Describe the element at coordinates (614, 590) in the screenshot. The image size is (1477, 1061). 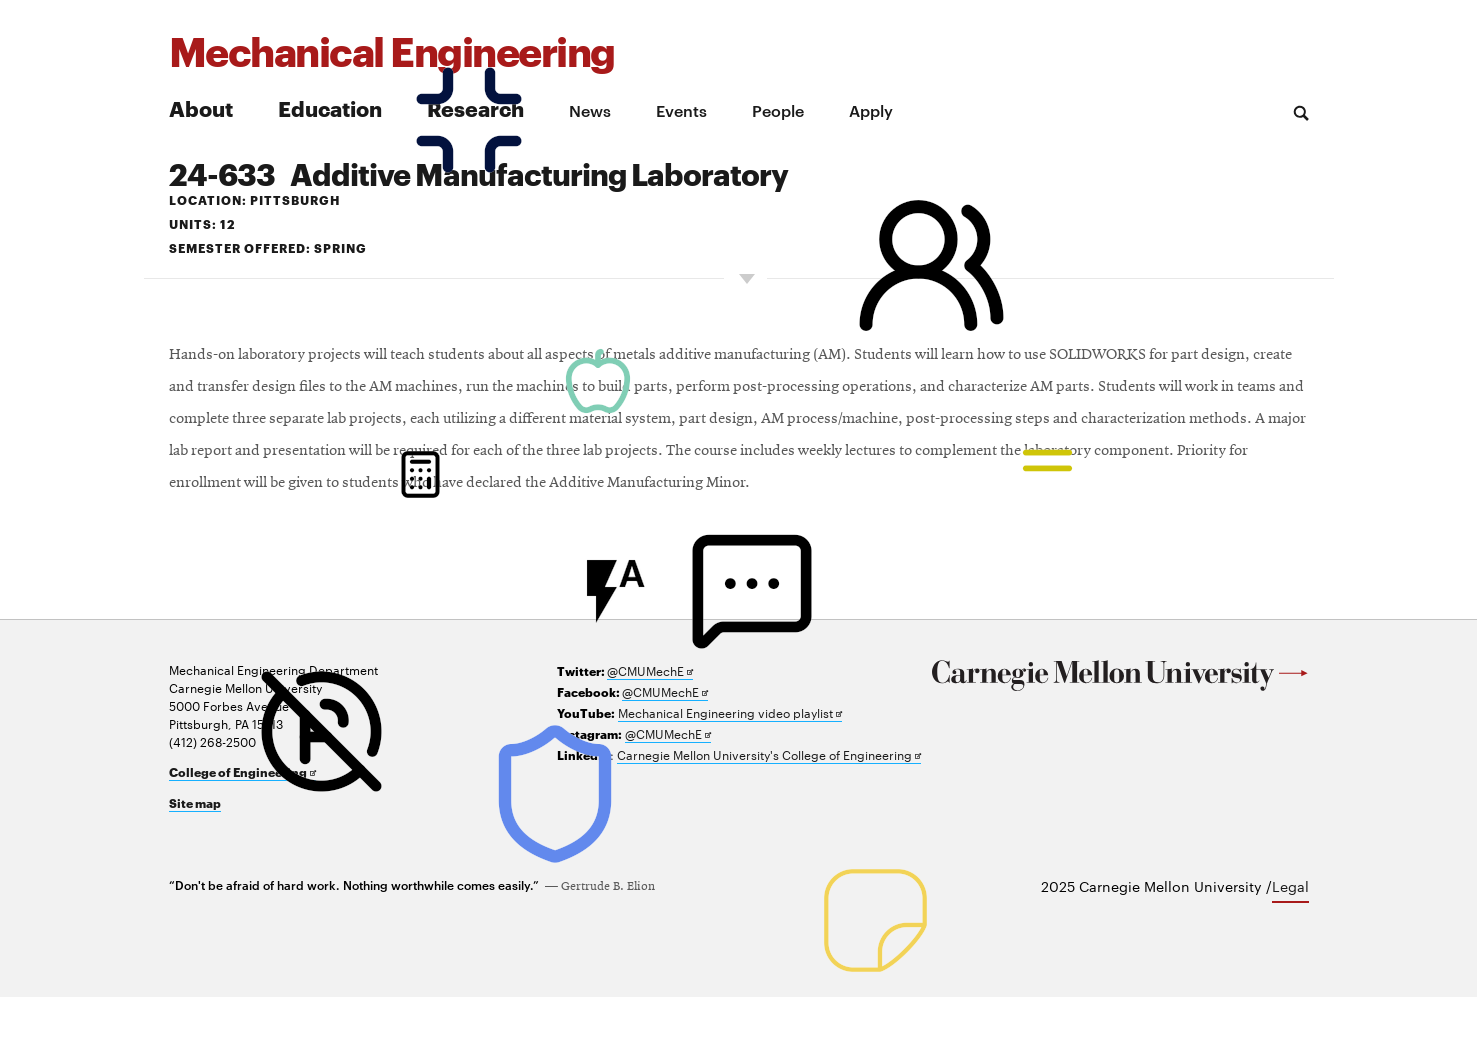
I see `set camera flash to automatic mode` at that location.